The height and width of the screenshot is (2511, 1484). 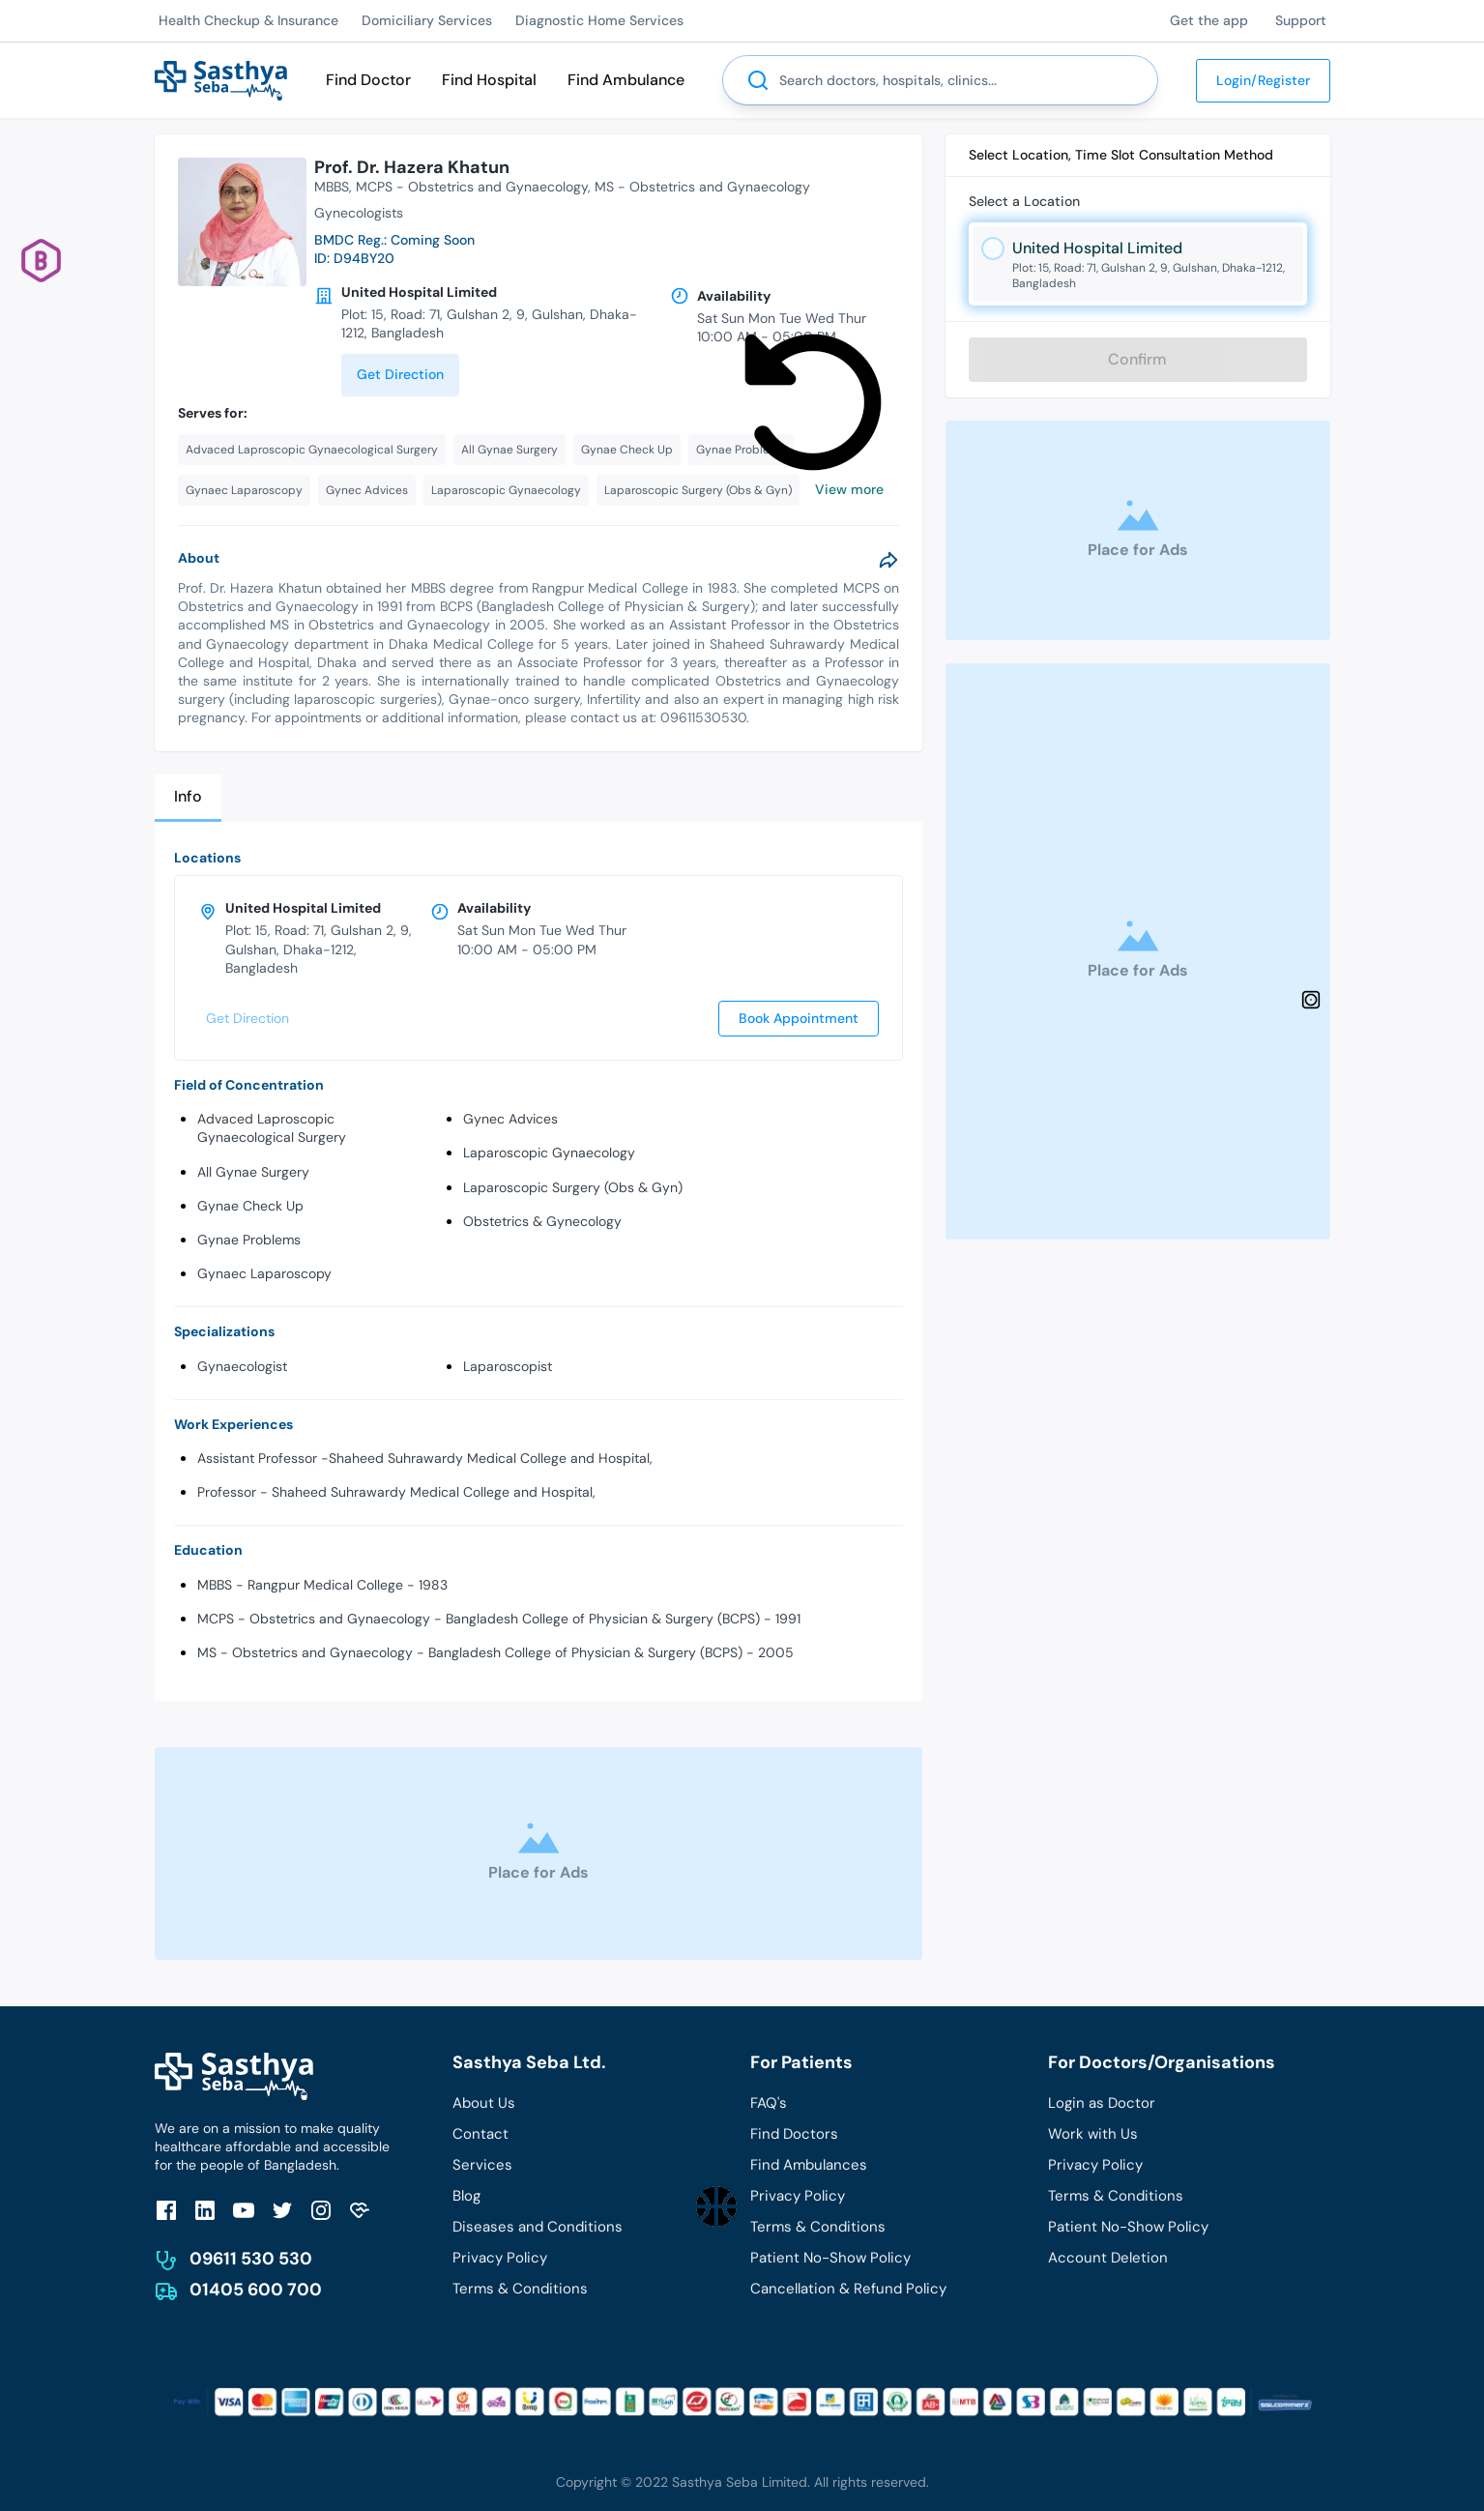 I want to click on indicates a "B" tier or category designation, so click(x=41, y=260).